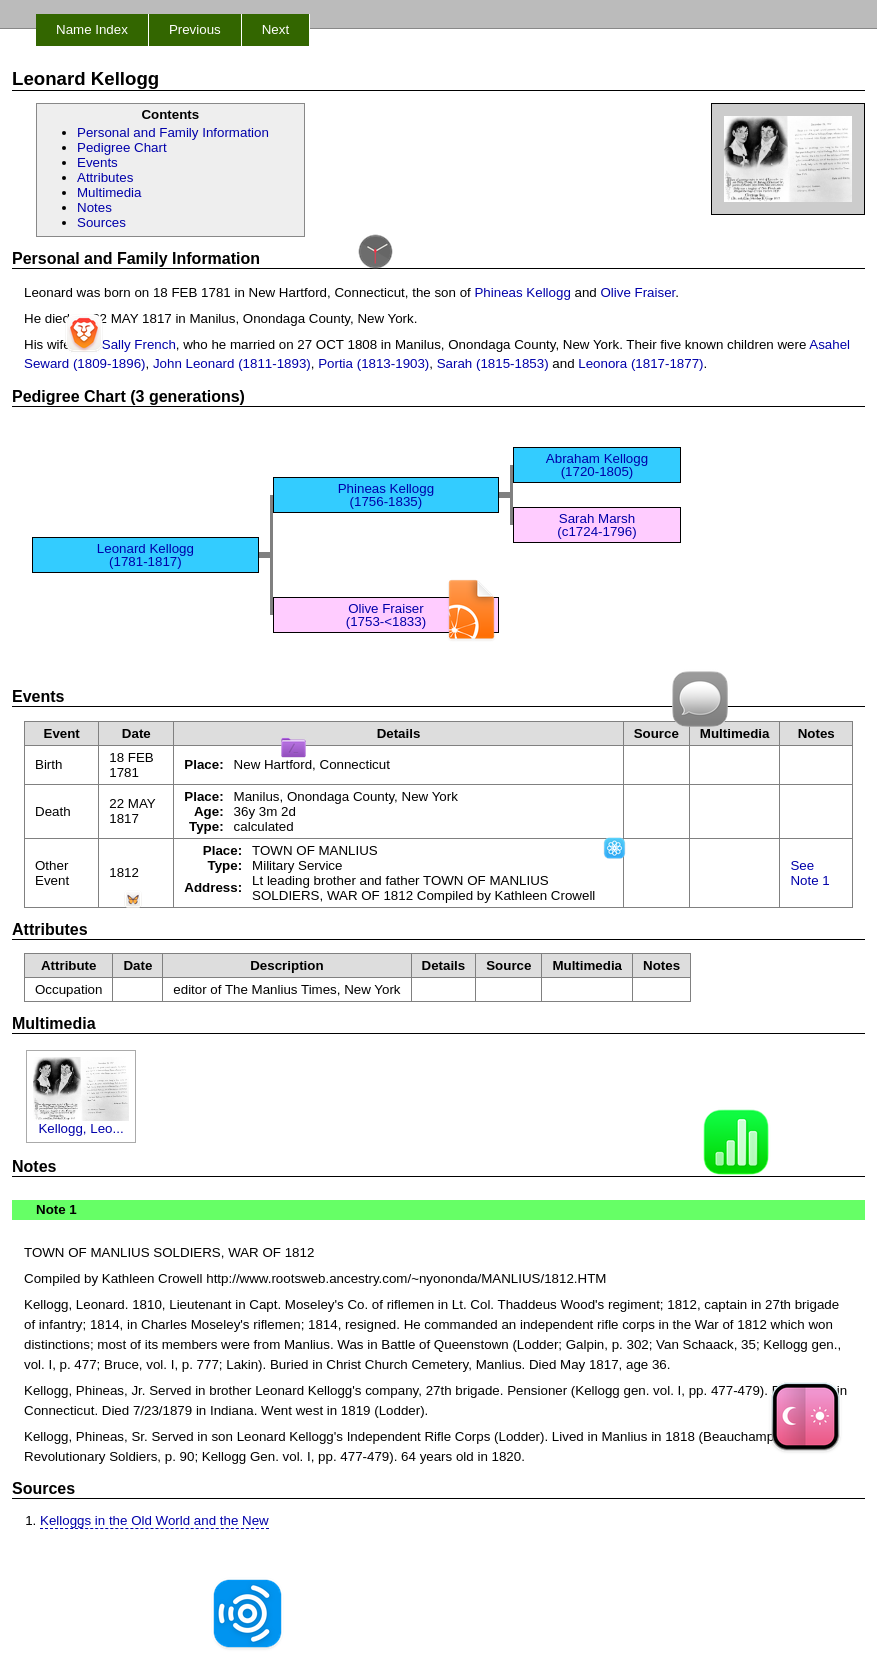 This screenshot has height=1661, width=877. What do you see at coordinates (375, 251) in the screenshot?
I see `open the clocks application` at bounding box center [375, 251].